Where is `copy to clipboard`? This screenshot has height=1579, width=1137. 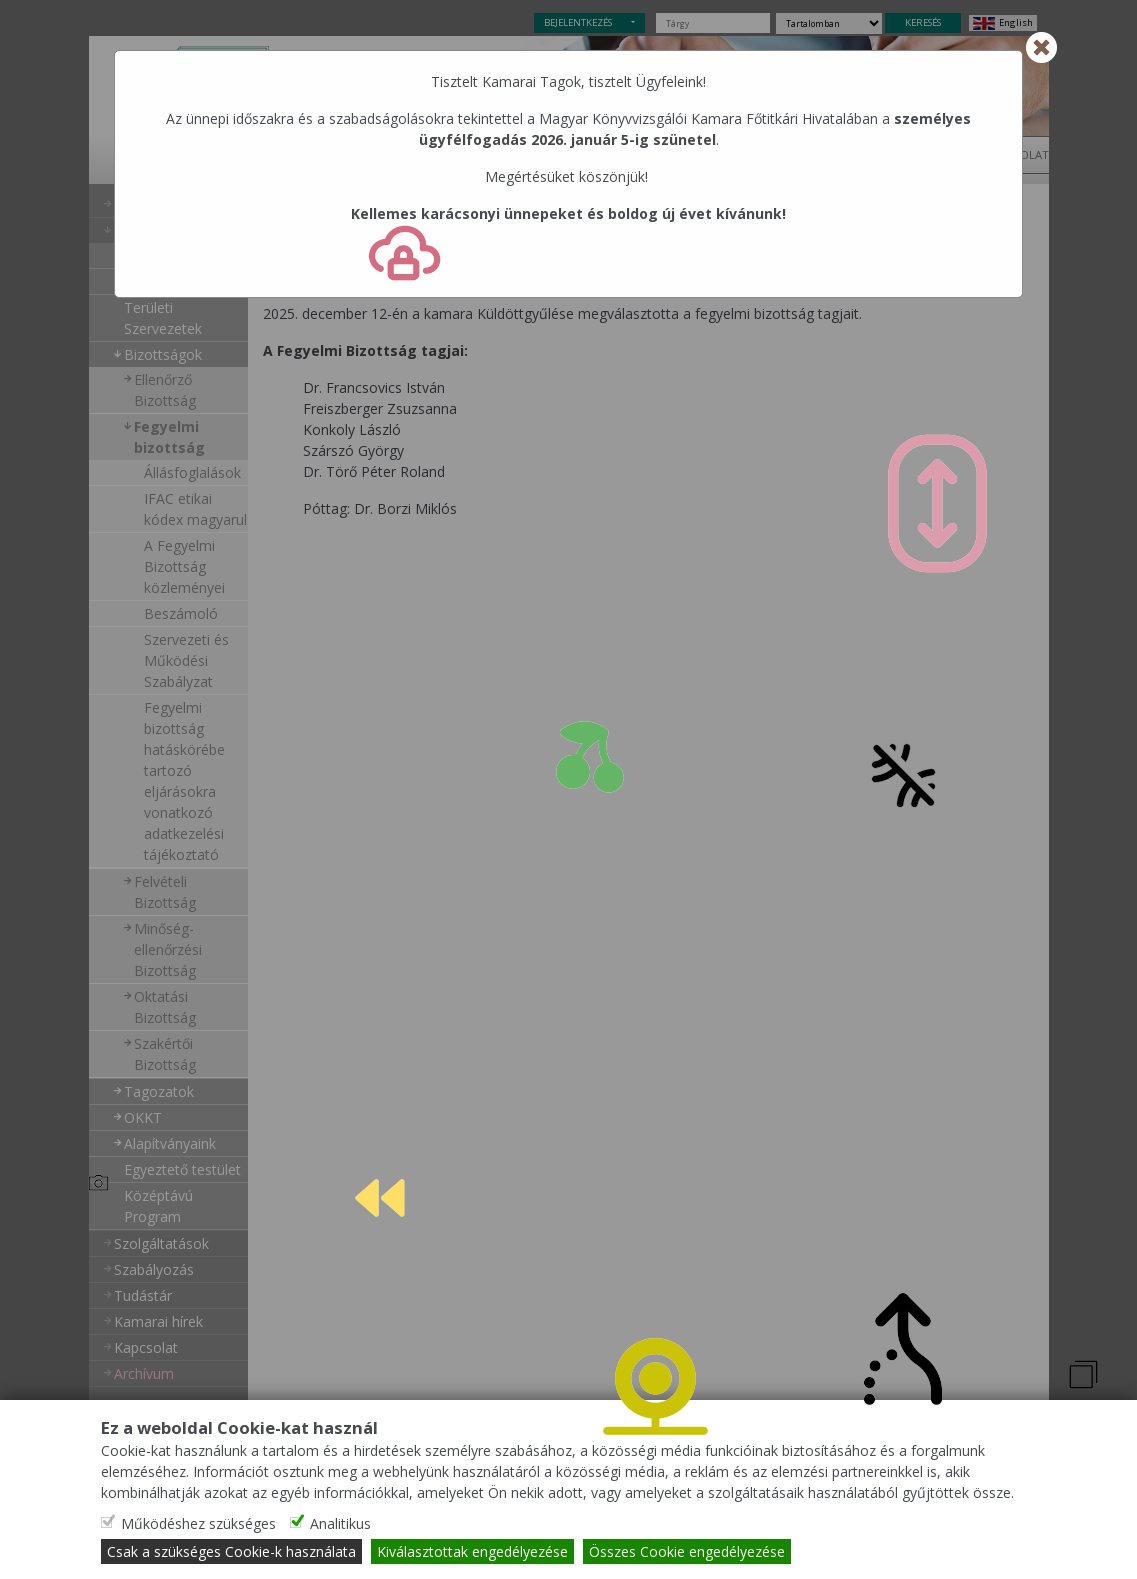
copy to clipboard is located at coordinates (1083, 1374).